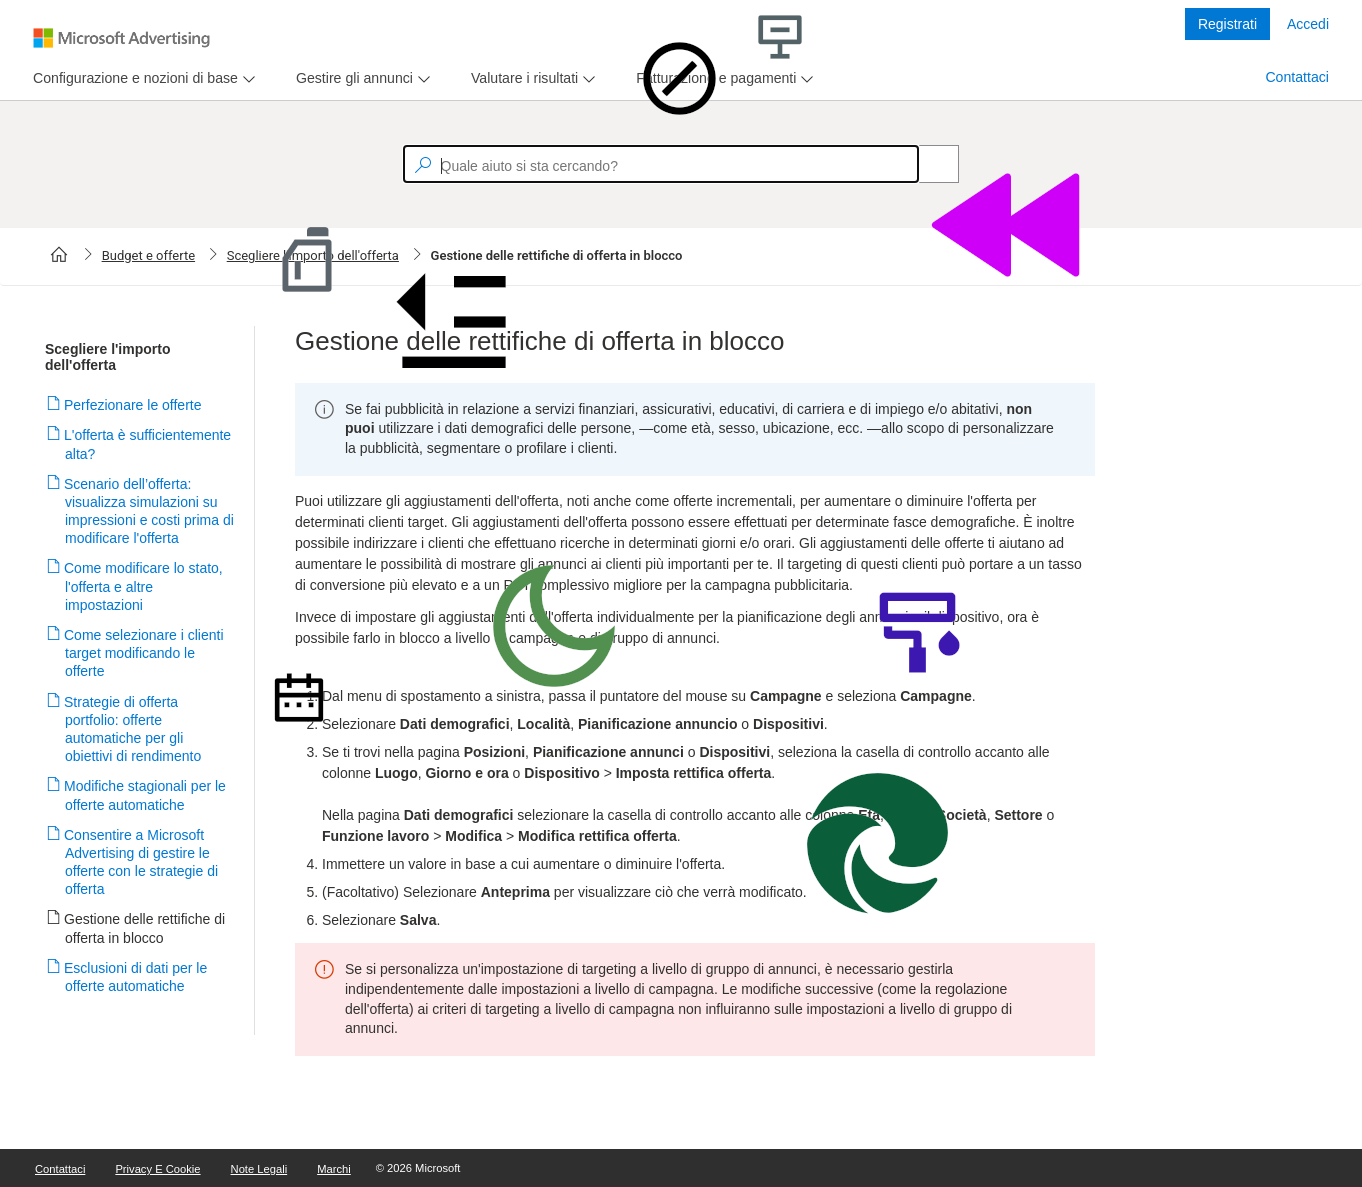 The image size is (1362, 1187). I want to click on find nearby gas stations or fuel locations, so click(307, 261).